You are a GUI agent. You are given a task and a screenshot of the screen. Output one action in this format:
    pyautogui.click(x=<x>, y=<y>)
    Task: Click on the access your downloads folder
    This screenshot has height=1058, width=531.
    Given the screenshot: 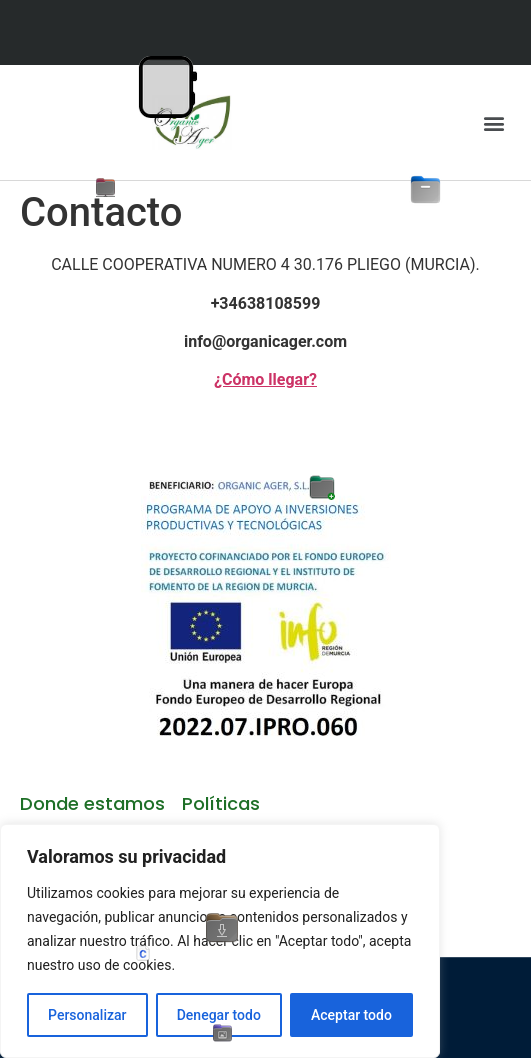 What is the action you would take?
    pyautogui.click(x=222, y=927)
    